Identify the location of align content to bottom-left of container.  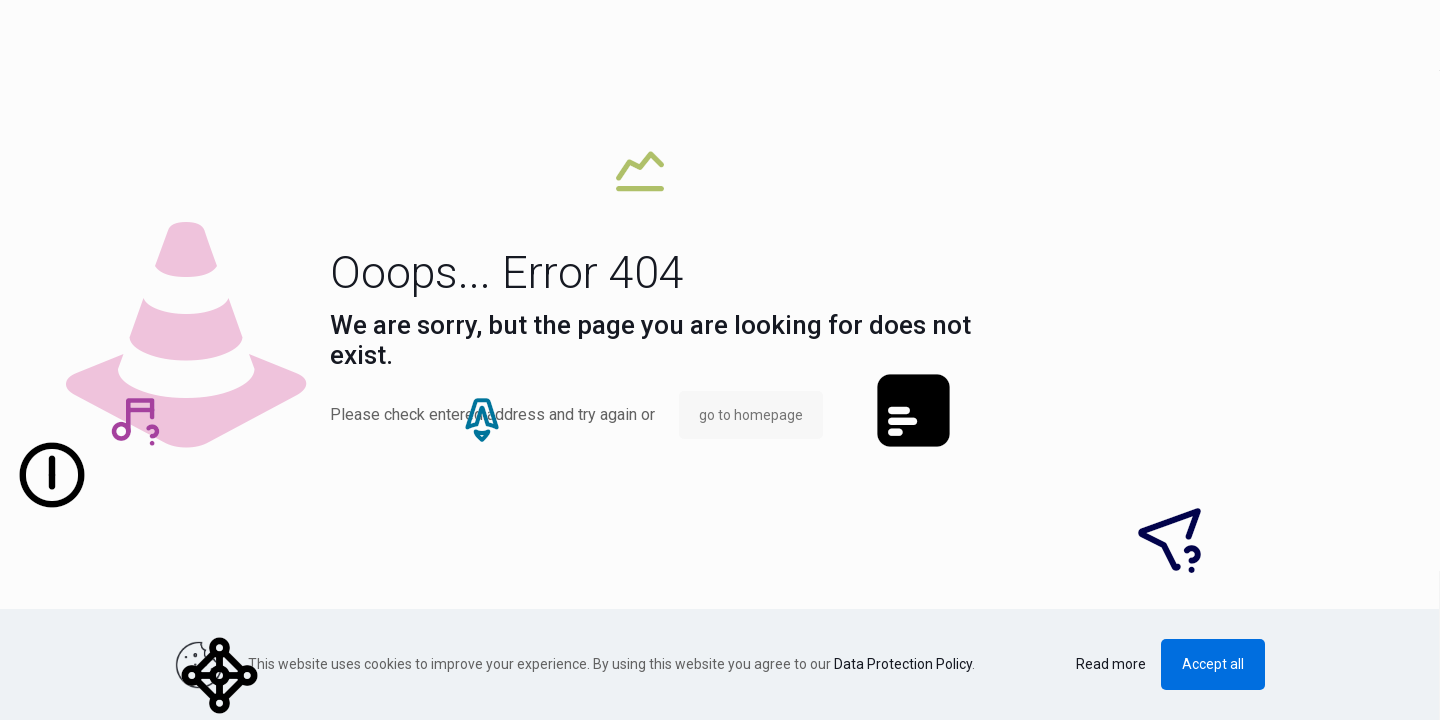
(913, 410).